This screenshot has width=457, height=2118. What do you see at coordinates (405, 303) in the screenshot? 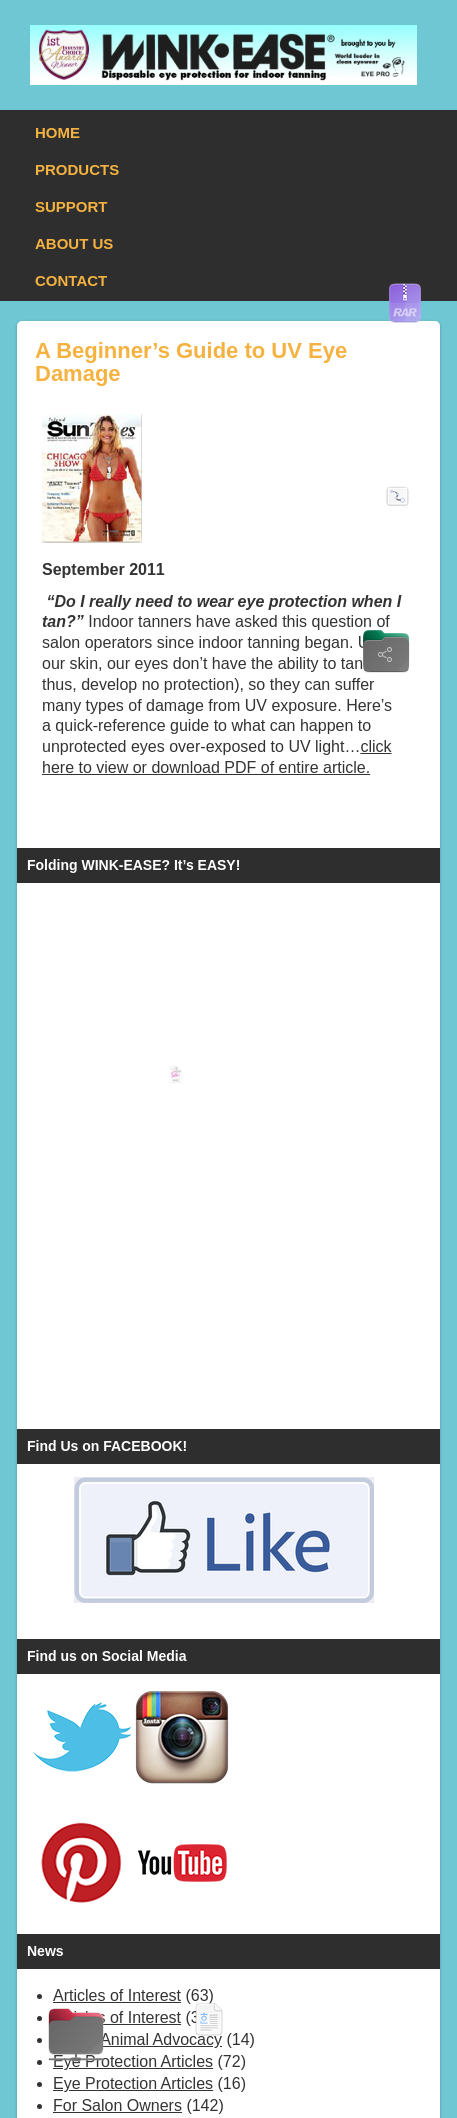
I see `a compressed RAR archive file` at bounding box center [405, 303].